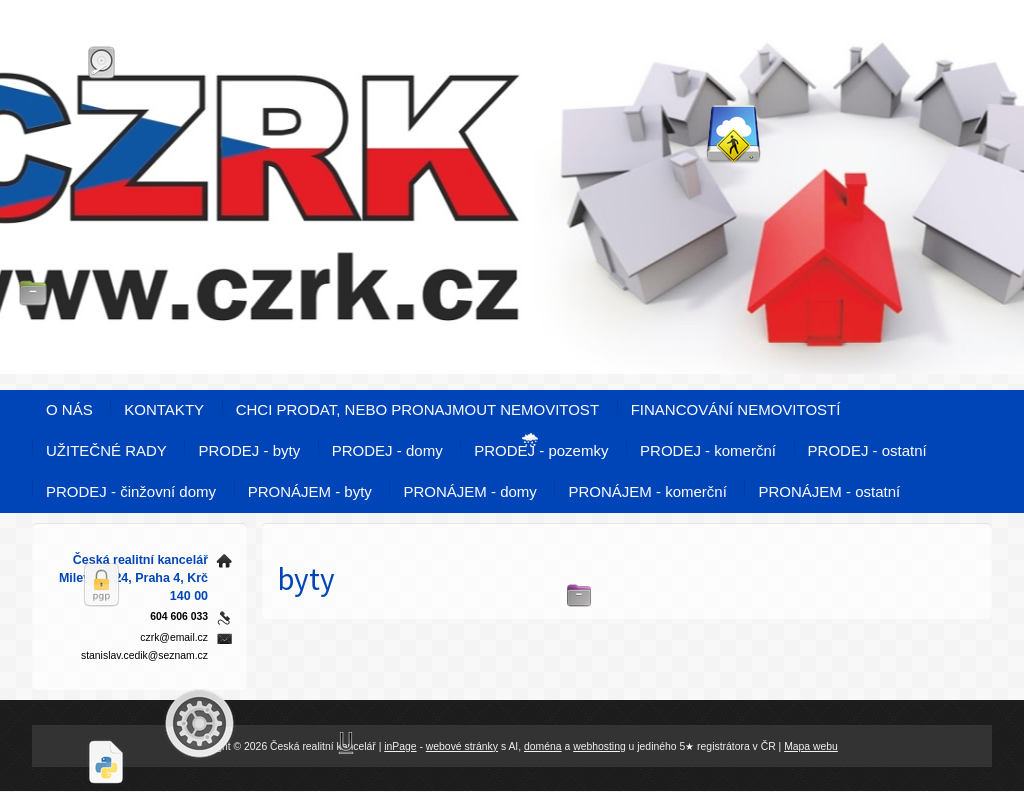 The height and width of the screenshot is (792, 1024). What do you see at coordinates (101, 584) in the screenshot?
I see `indicates a PGP-encrypted file` at bounding box center [101, 584].